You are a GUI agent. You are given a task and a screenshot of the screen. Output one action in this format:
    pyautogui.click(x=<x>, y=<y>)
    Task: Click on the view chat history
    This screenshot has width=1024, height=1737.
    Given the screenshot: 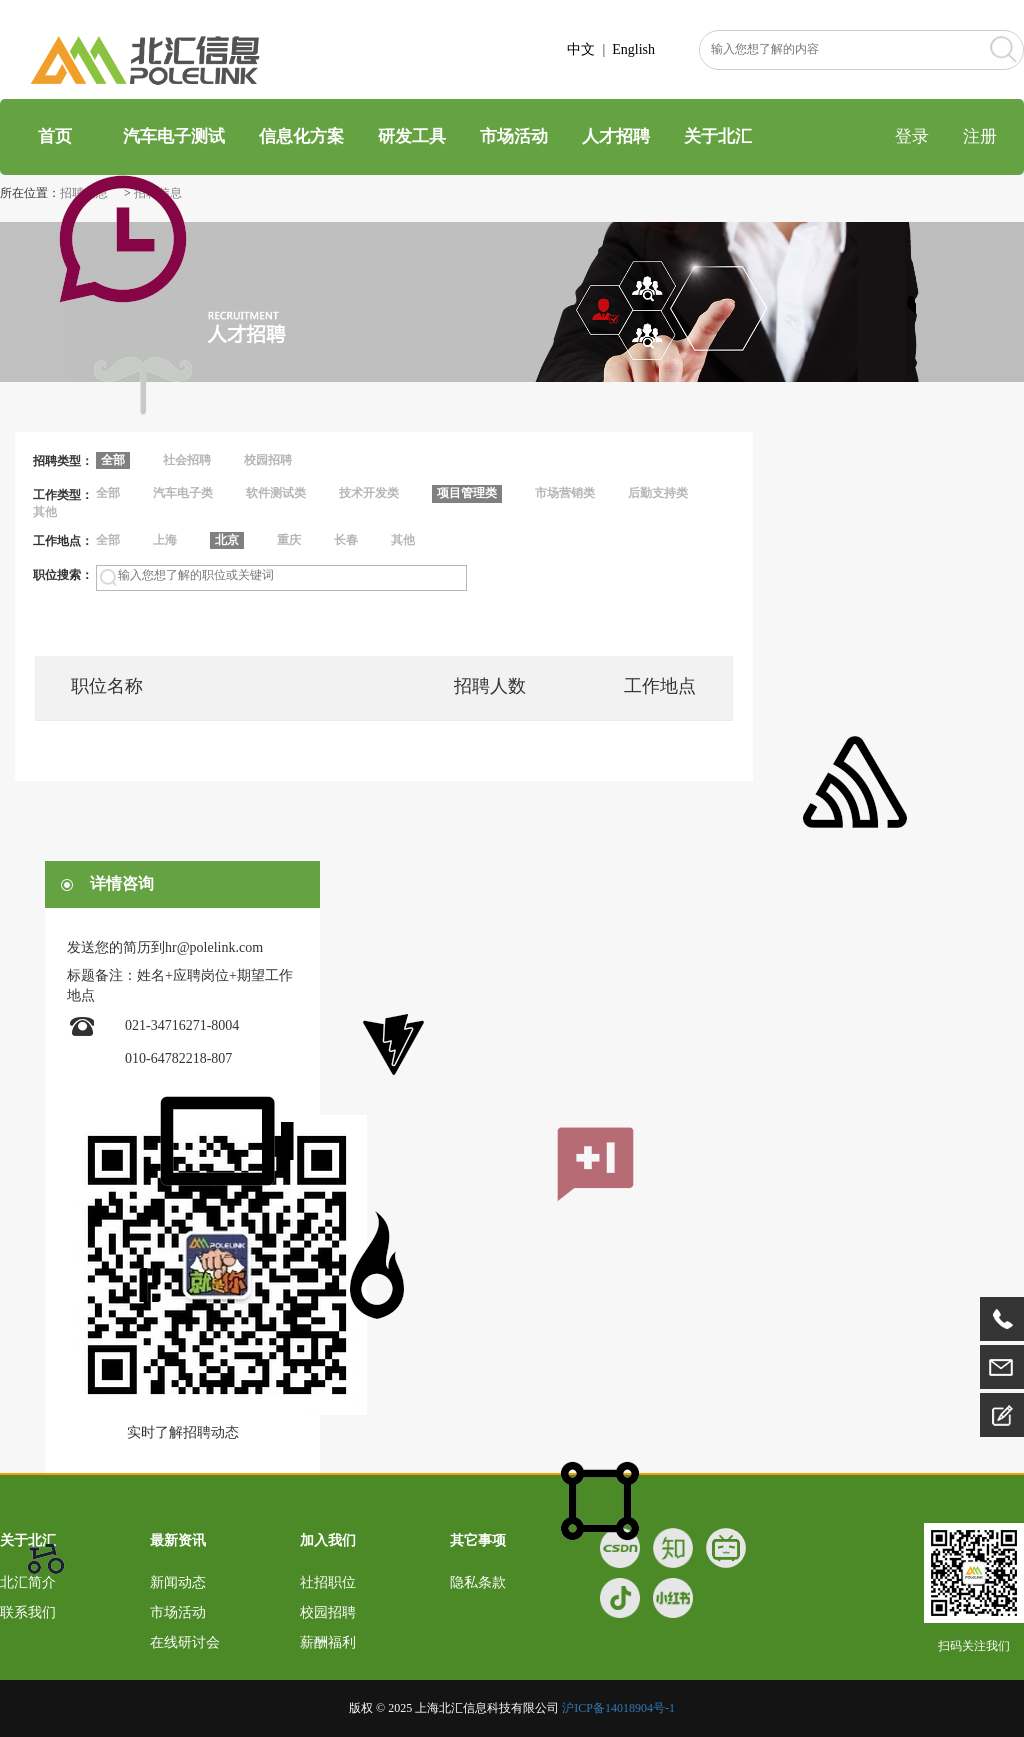 What is the action you would take?
    pyautogui.click(x=123, y=239)
    